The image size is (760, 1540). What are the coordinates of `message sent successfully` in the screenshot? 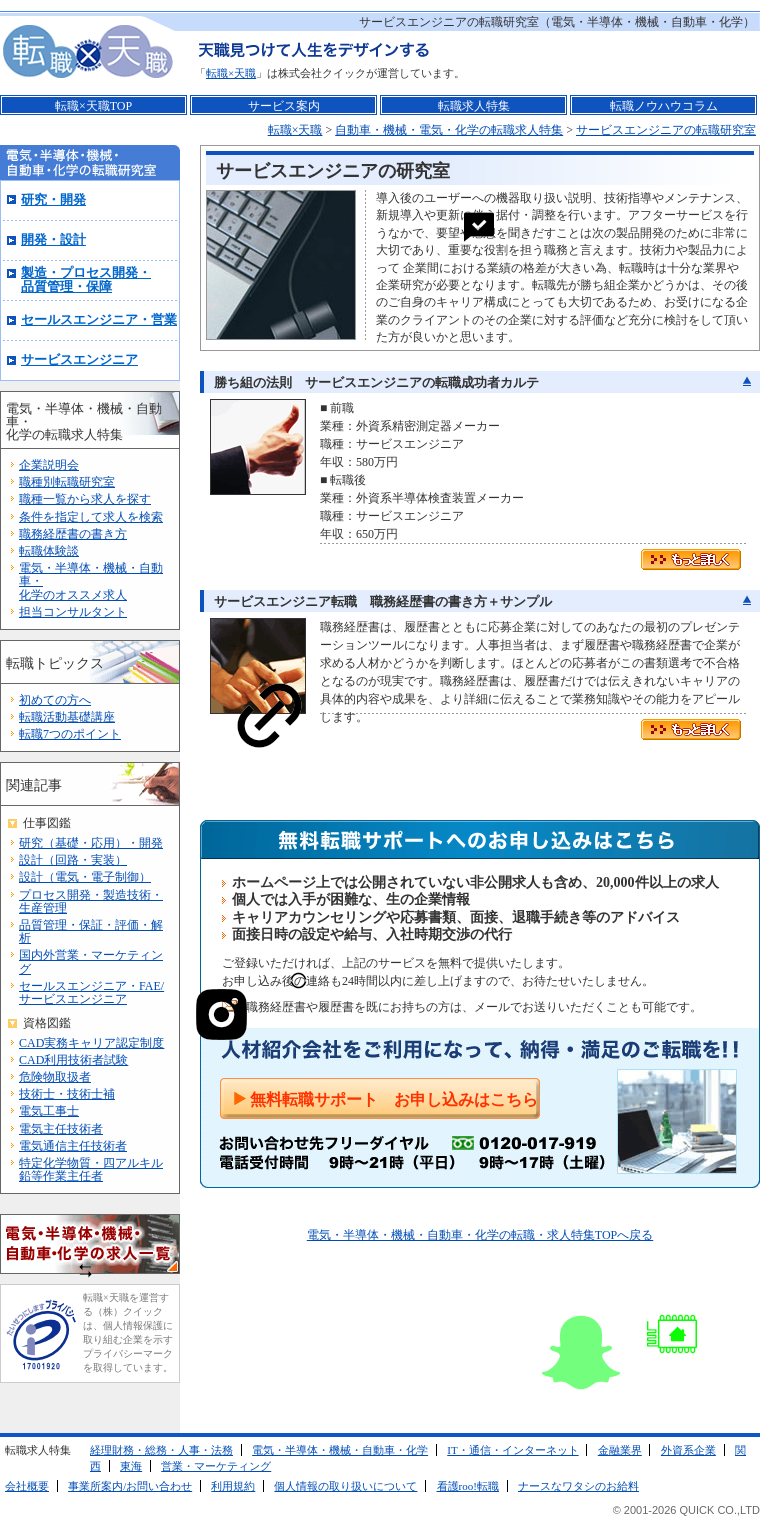 It's located at (479, 226).